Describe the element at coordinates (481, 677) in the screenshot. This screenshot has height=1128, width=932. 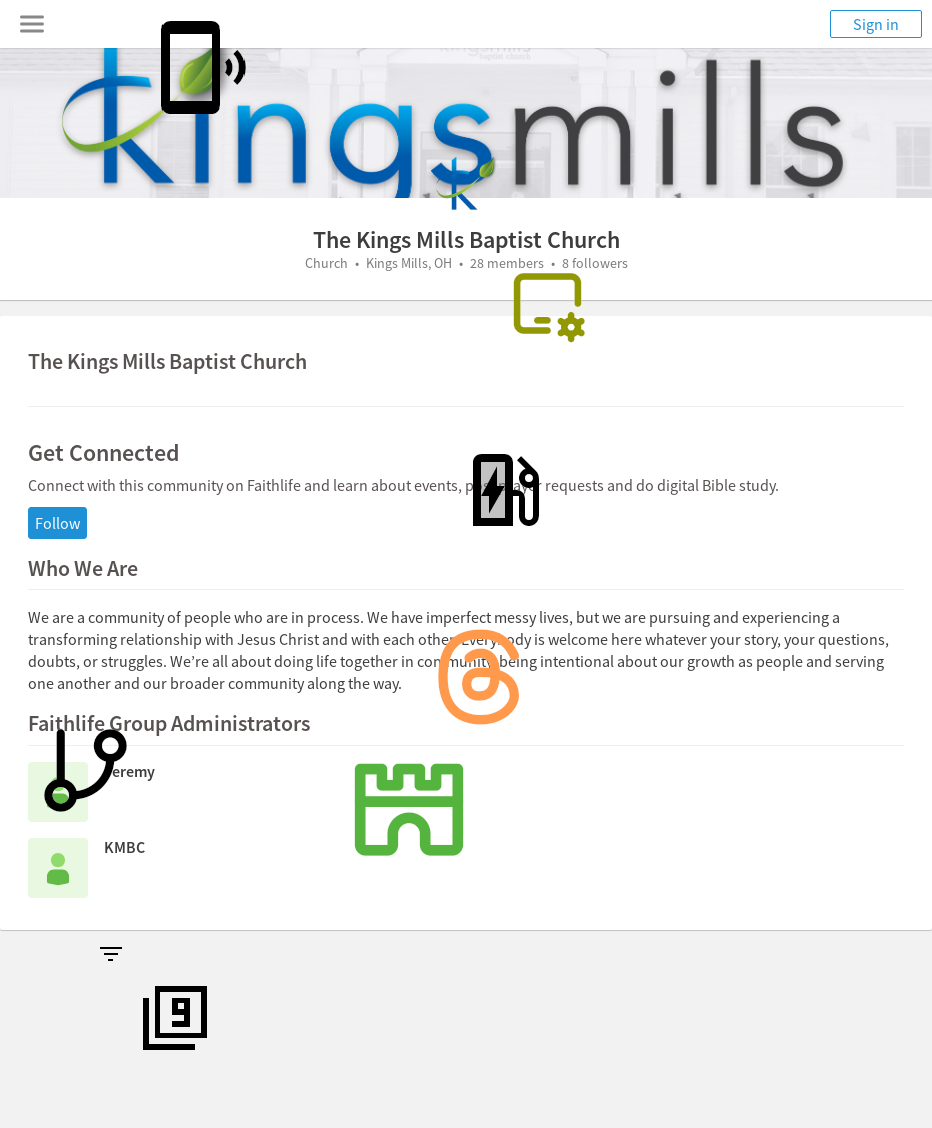
I see `open the Threads app` at that location.